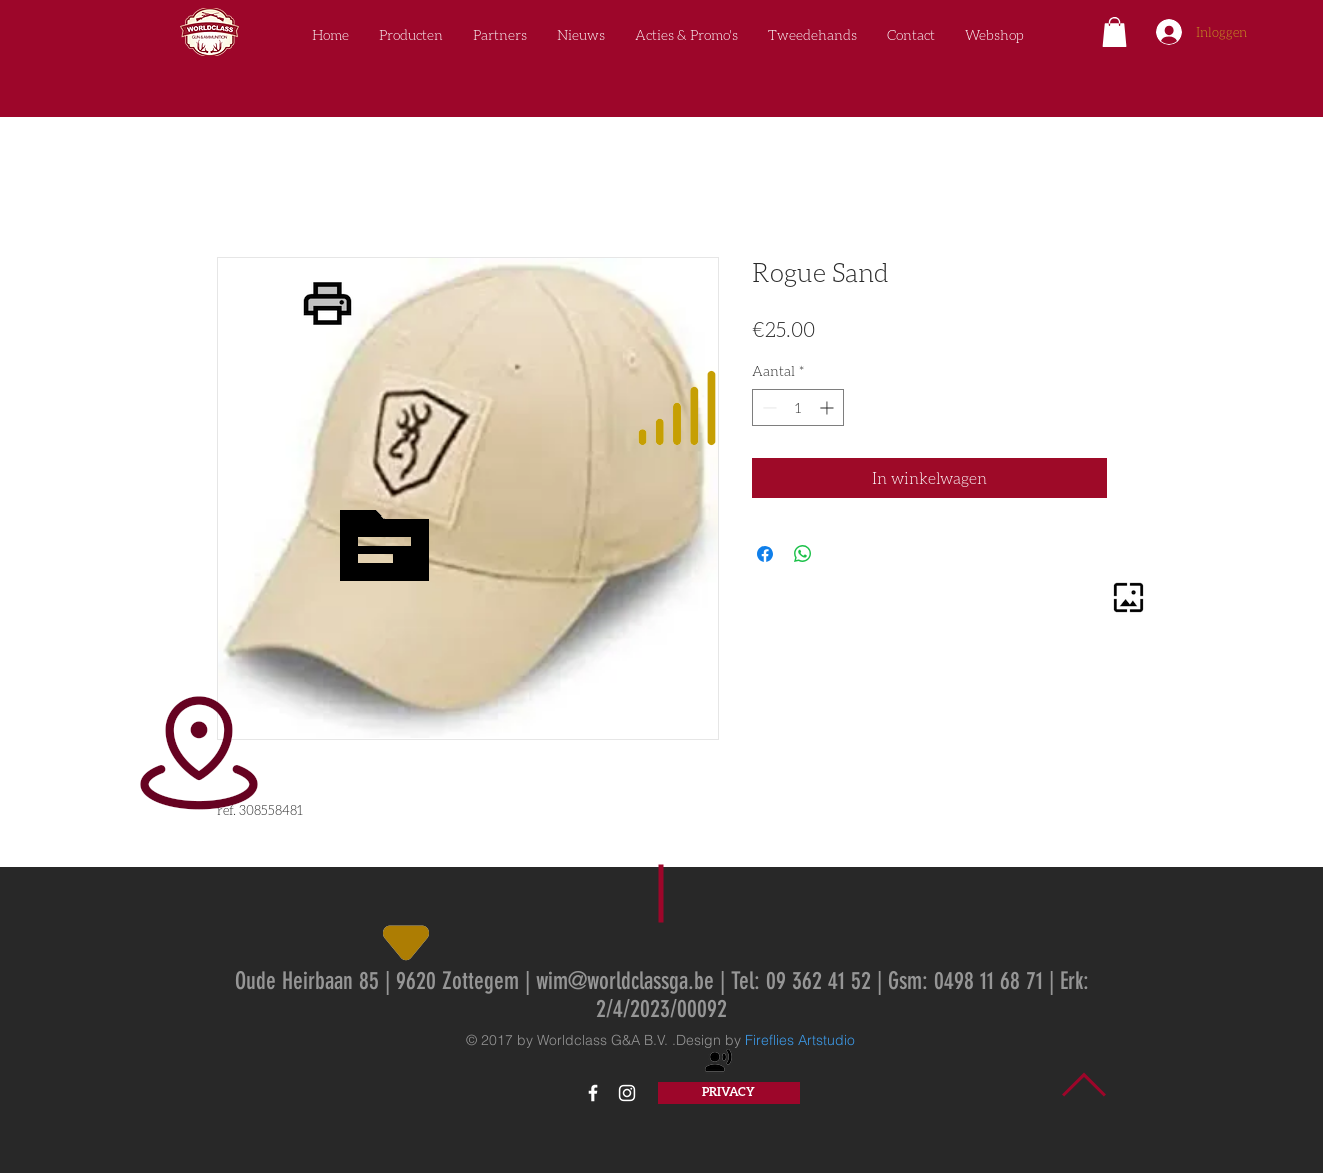 This screenshot has width=1323, height=1173. What do you see at coordinates (406, 941) in the screenshot?
I see `expand dropdown menu` at bounding box center [406, 941].